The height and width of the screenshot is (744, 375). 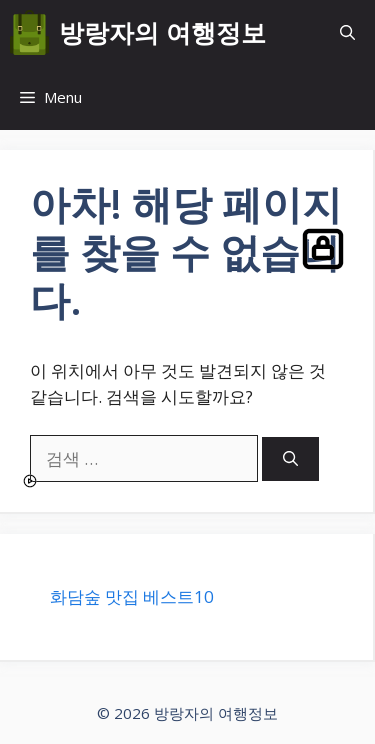 What do you see at coordinates (323, 249) in the screenshot?
I see `access security or privacy settings` at bounding box center [323, 249].